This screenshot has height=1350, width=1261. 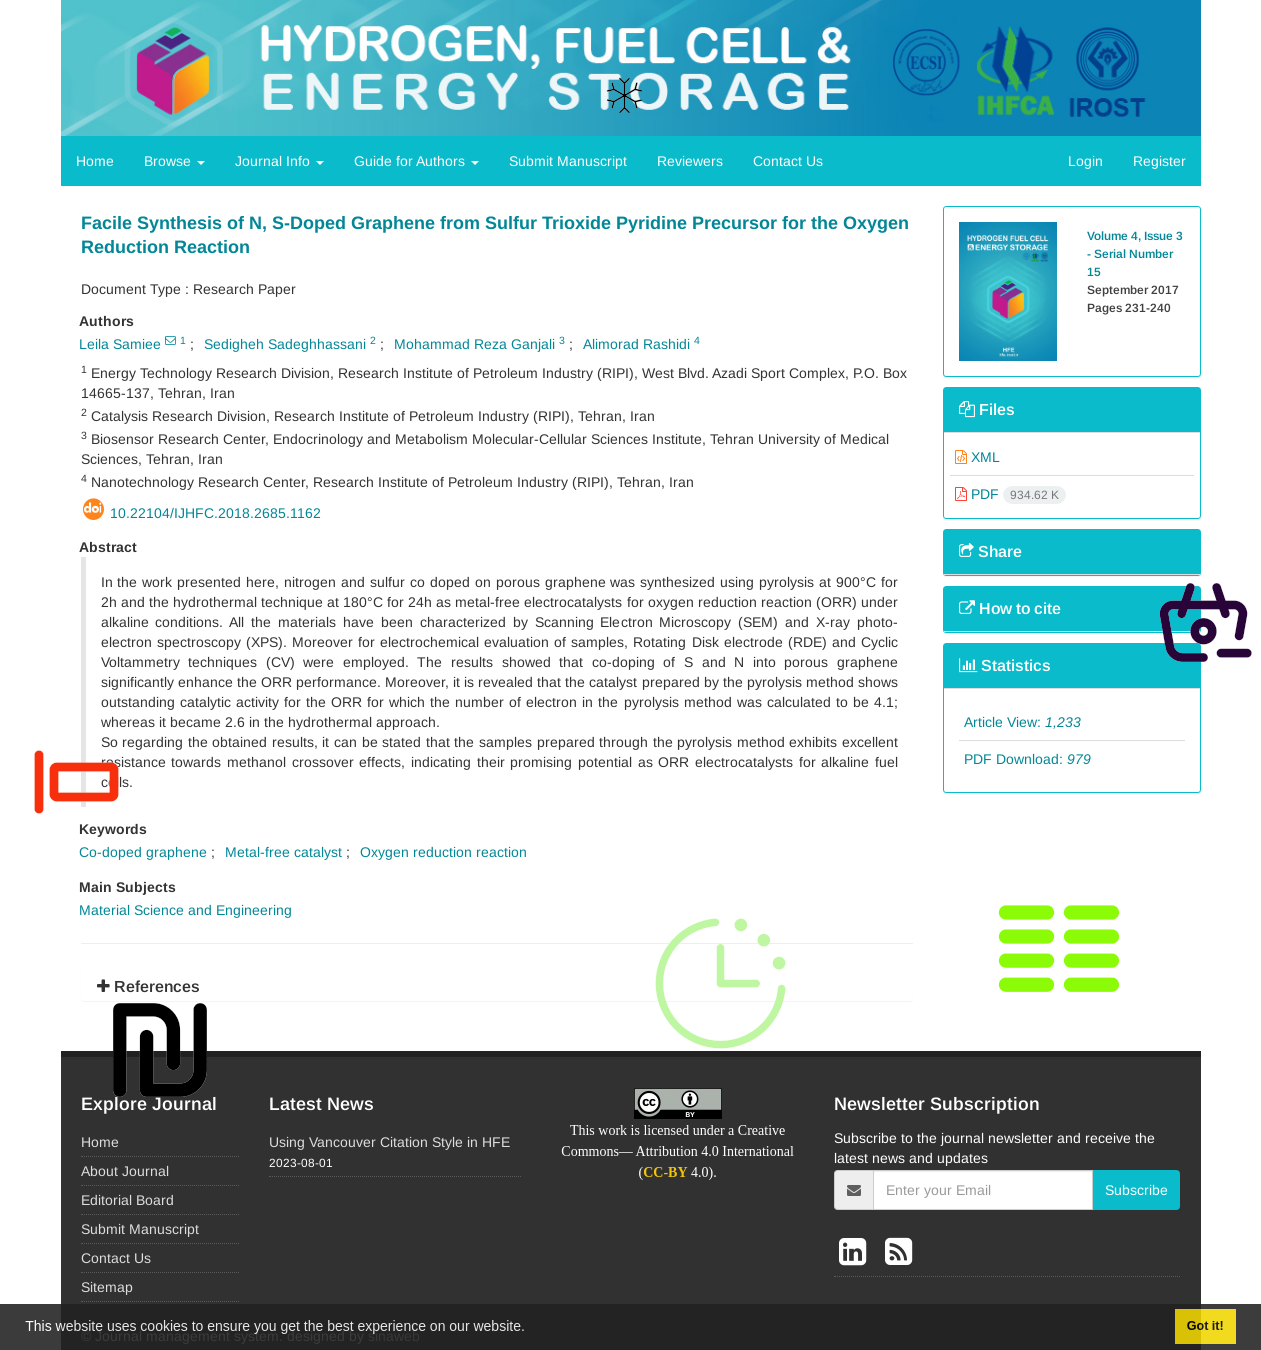 What do you see at coordinates (624, 95) in the screenshot?
I see `activate cooling or air conditioning mode` at bounding box center [624, 95].